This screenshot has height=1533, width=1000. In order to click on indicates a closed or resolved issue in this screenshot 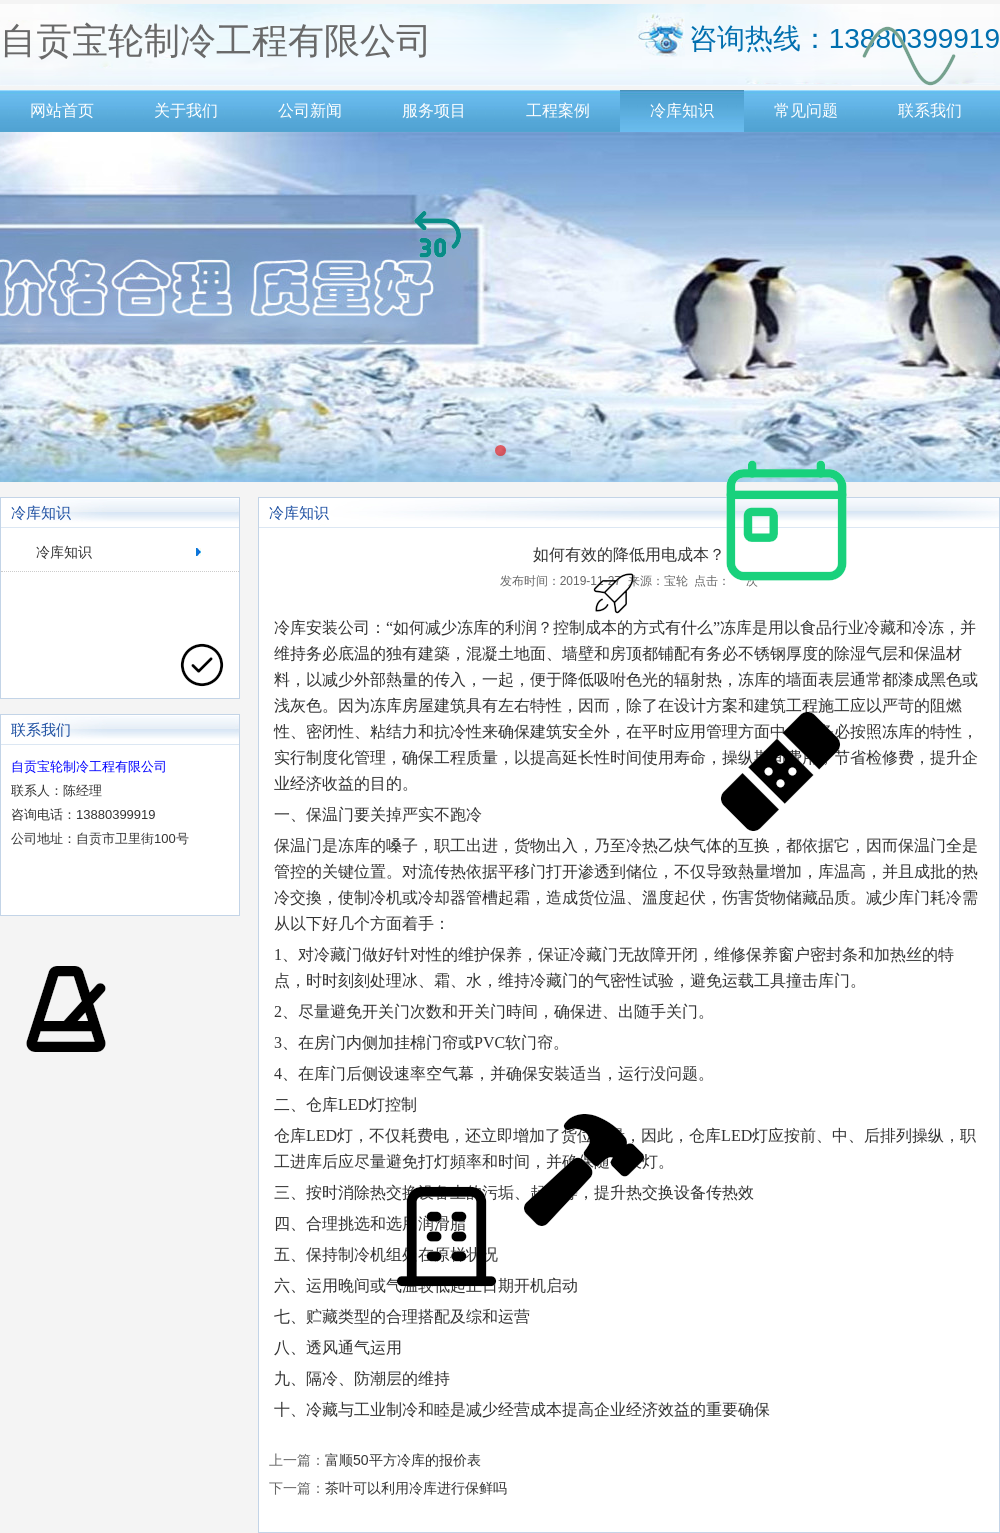, I will do `click(202, 665)`.